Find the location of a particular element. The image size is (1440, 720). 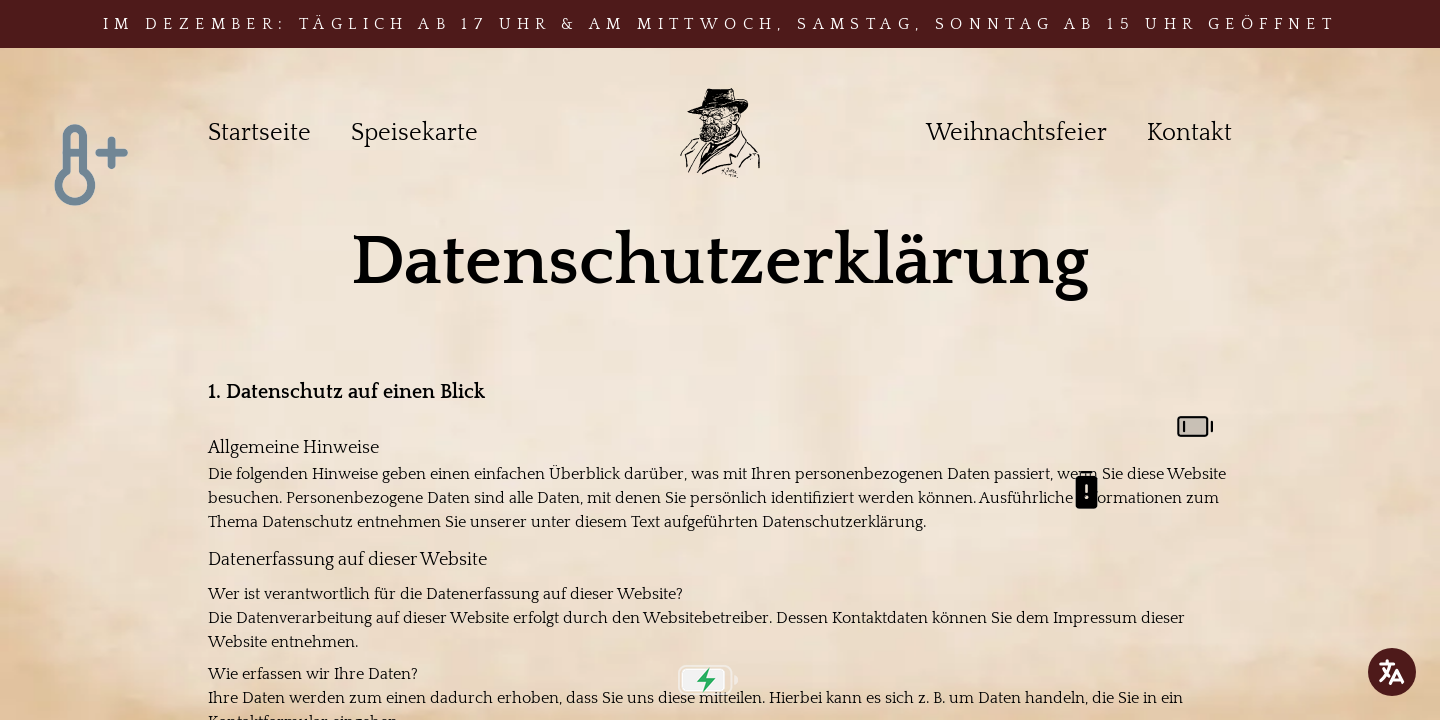

increase temperature setting is located at coordinates (83, 165).